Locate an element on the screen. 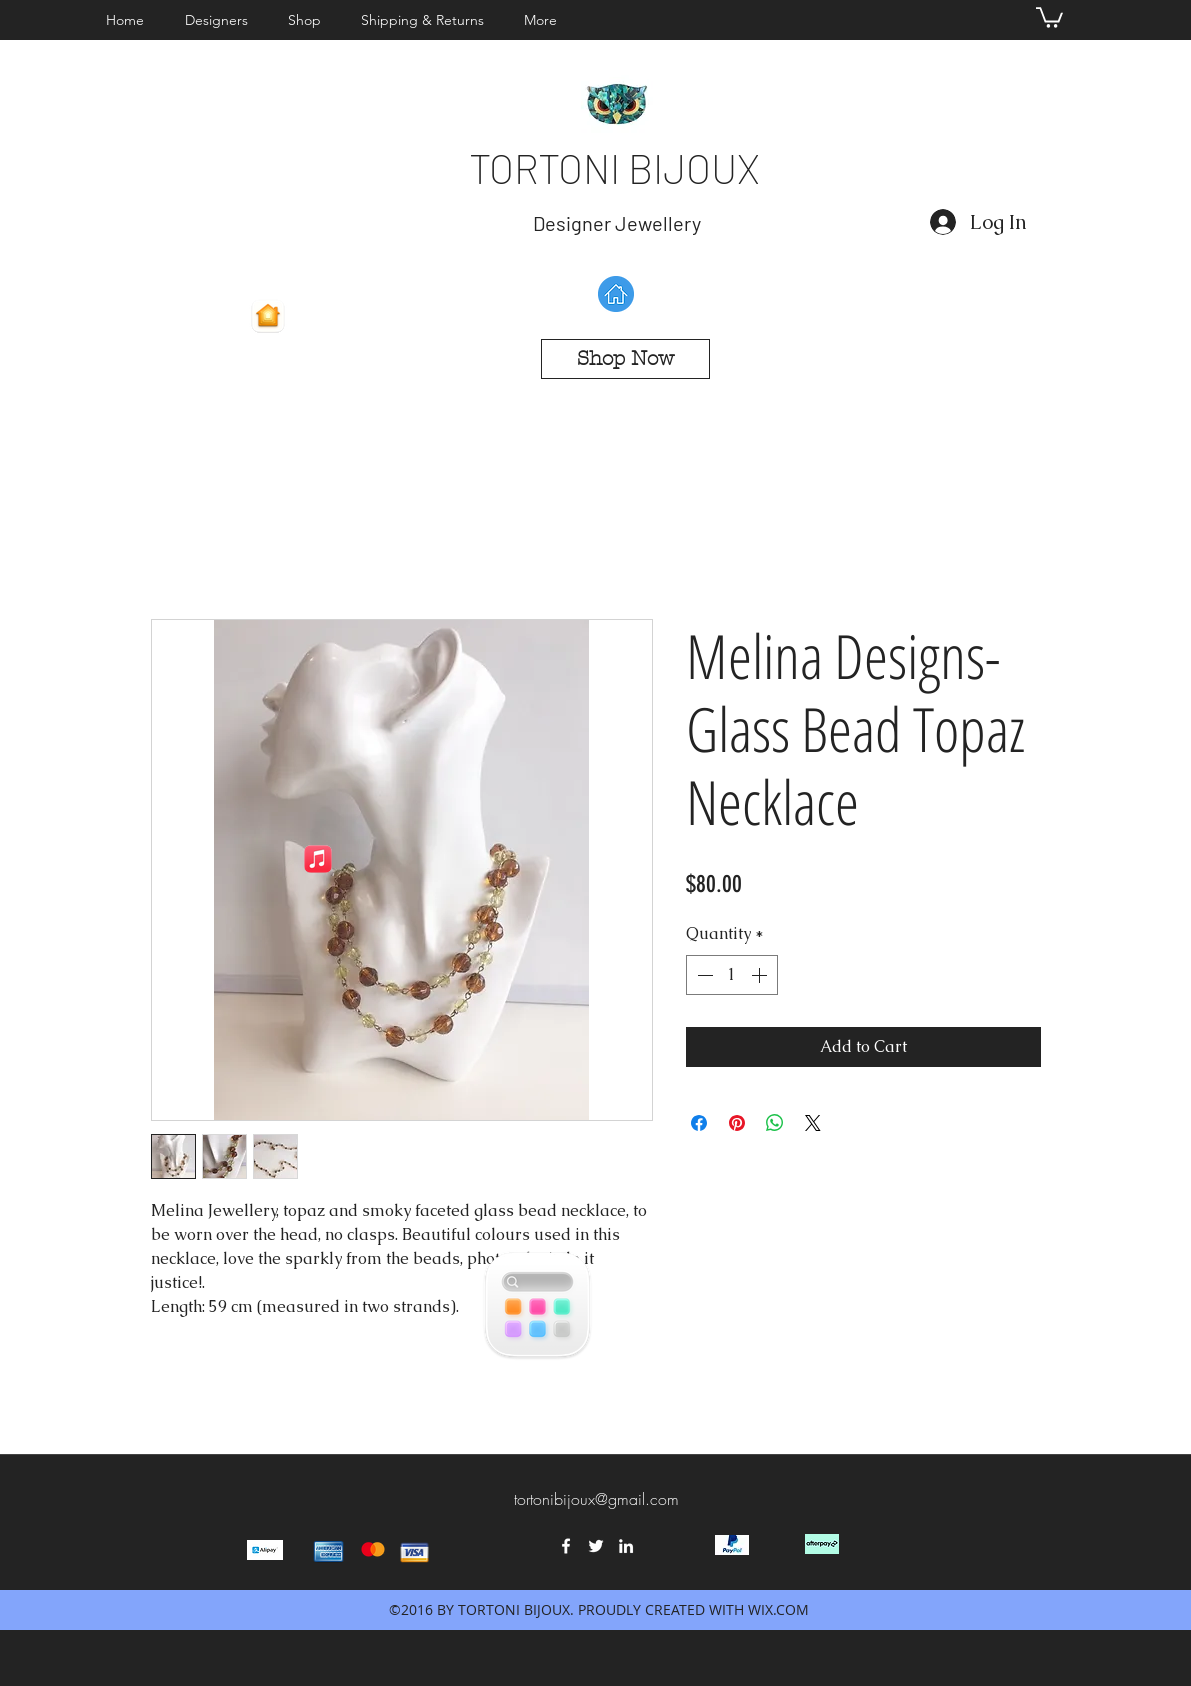 The image size is (1191, 1686). open the Apple Home app is located at coordinates (268, 316).